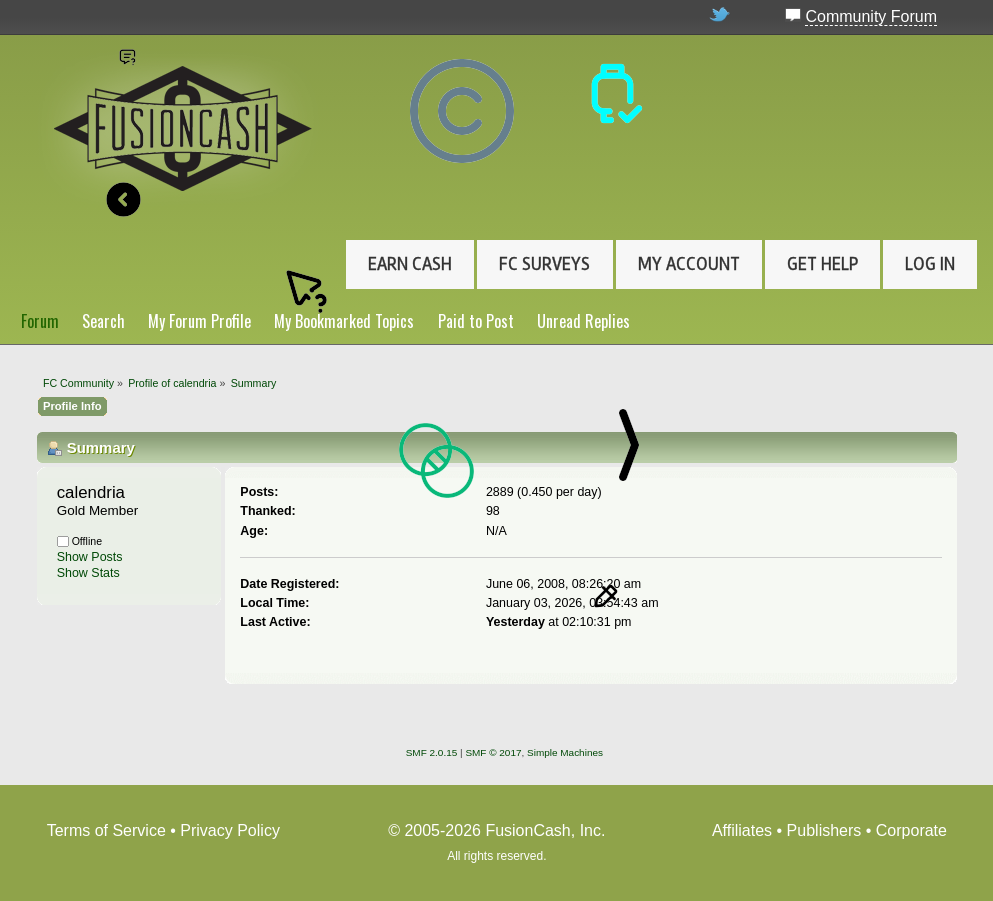 The image size is (993, 901). What do you see at coordinates (436, 460) in the screenshot?
I see `intersect or merge two shapes` at bounding box center [436, 460].